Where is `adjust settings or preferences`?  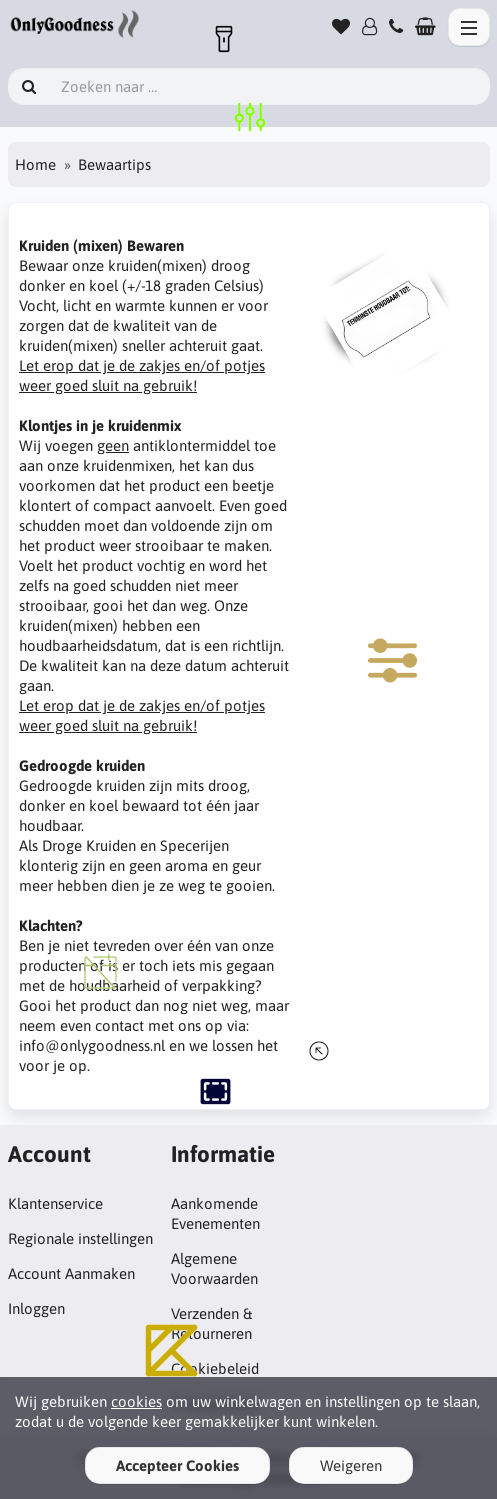
adjust settings or preferences is located at coordinates (250, 117).